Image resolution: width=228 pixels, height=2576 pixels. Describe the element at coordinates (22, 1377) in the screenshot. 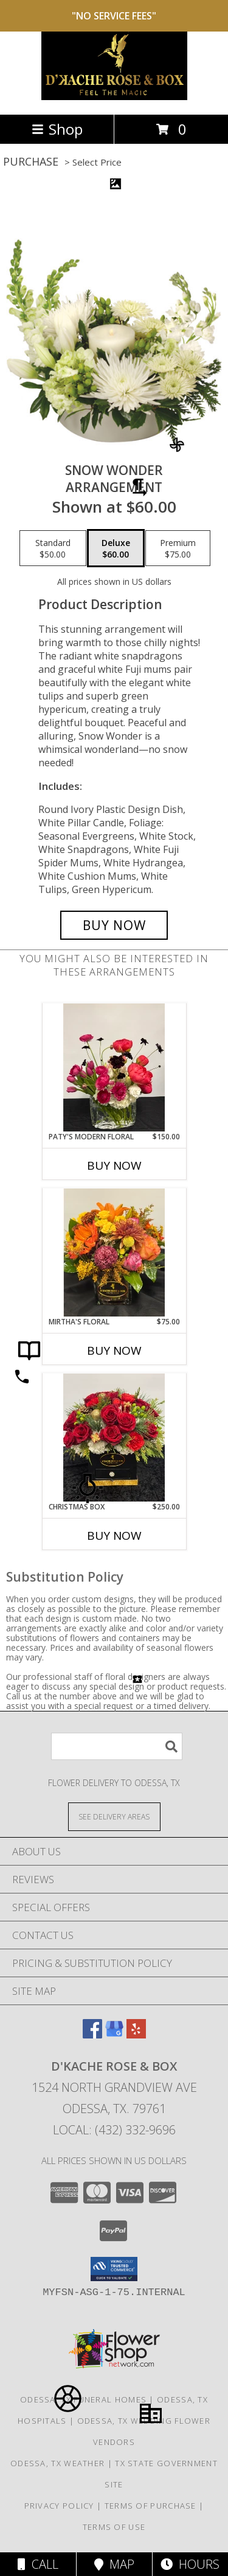

I see `make a phone call` at that location.